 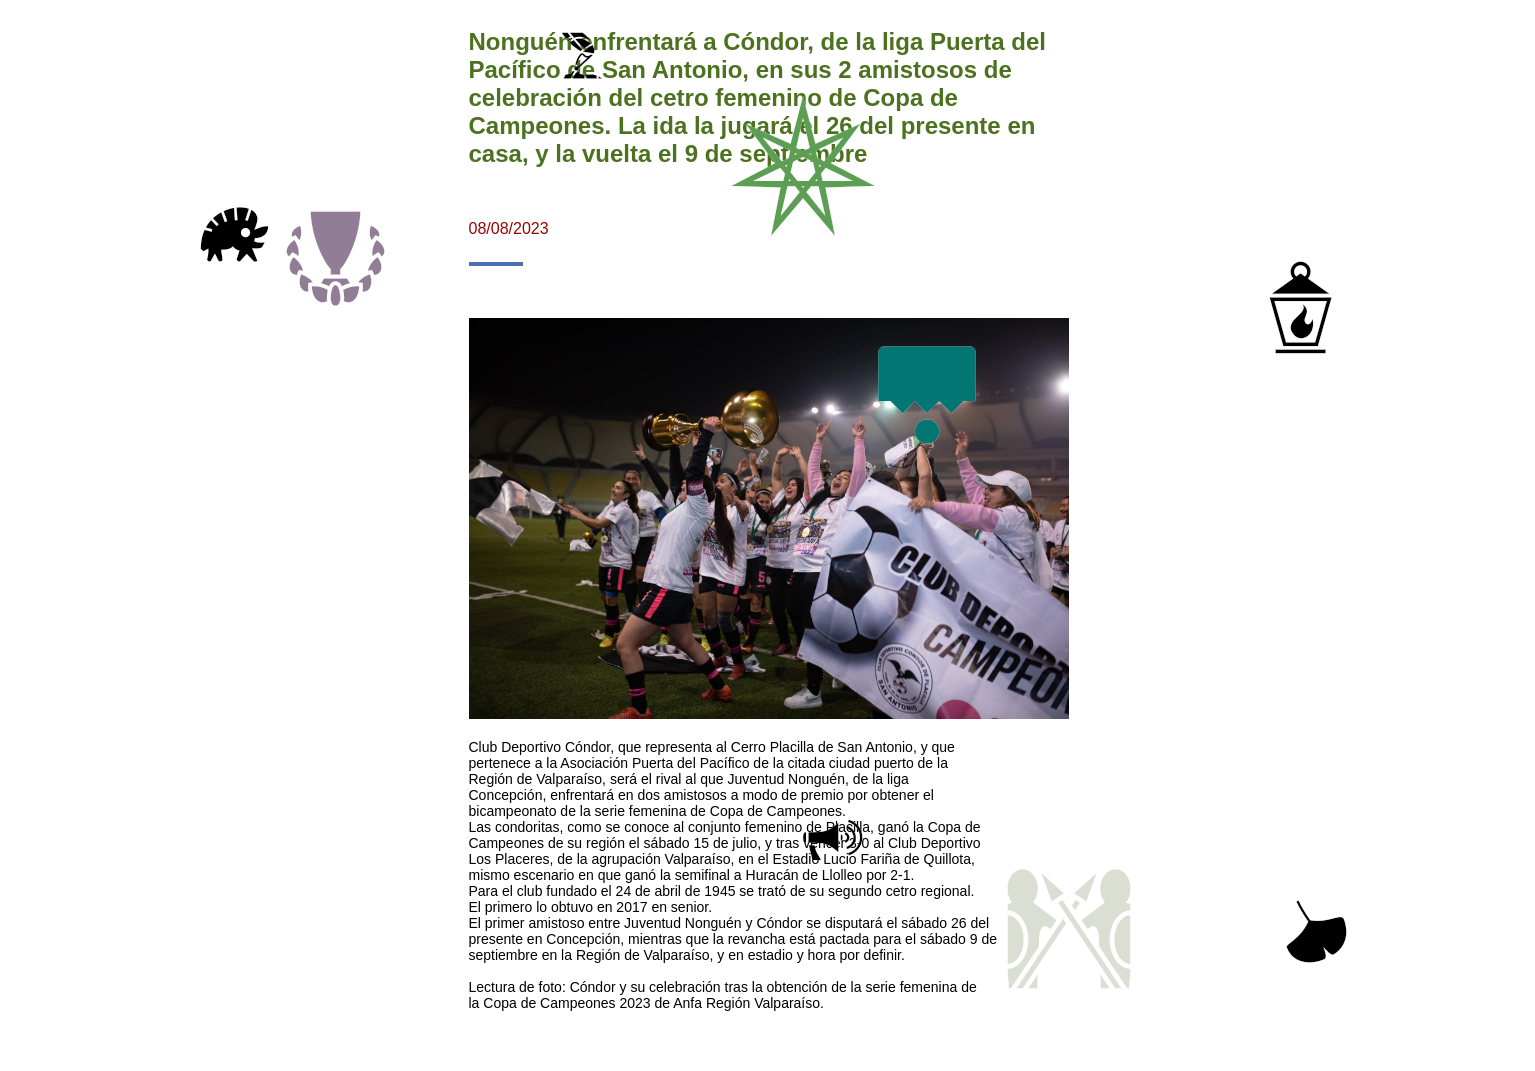 What do you see at coordinates (803, 166) in the screenshot?
I see `a seven-pointed star symbol for mystical or magical elements` at bounding box center [803, 166].